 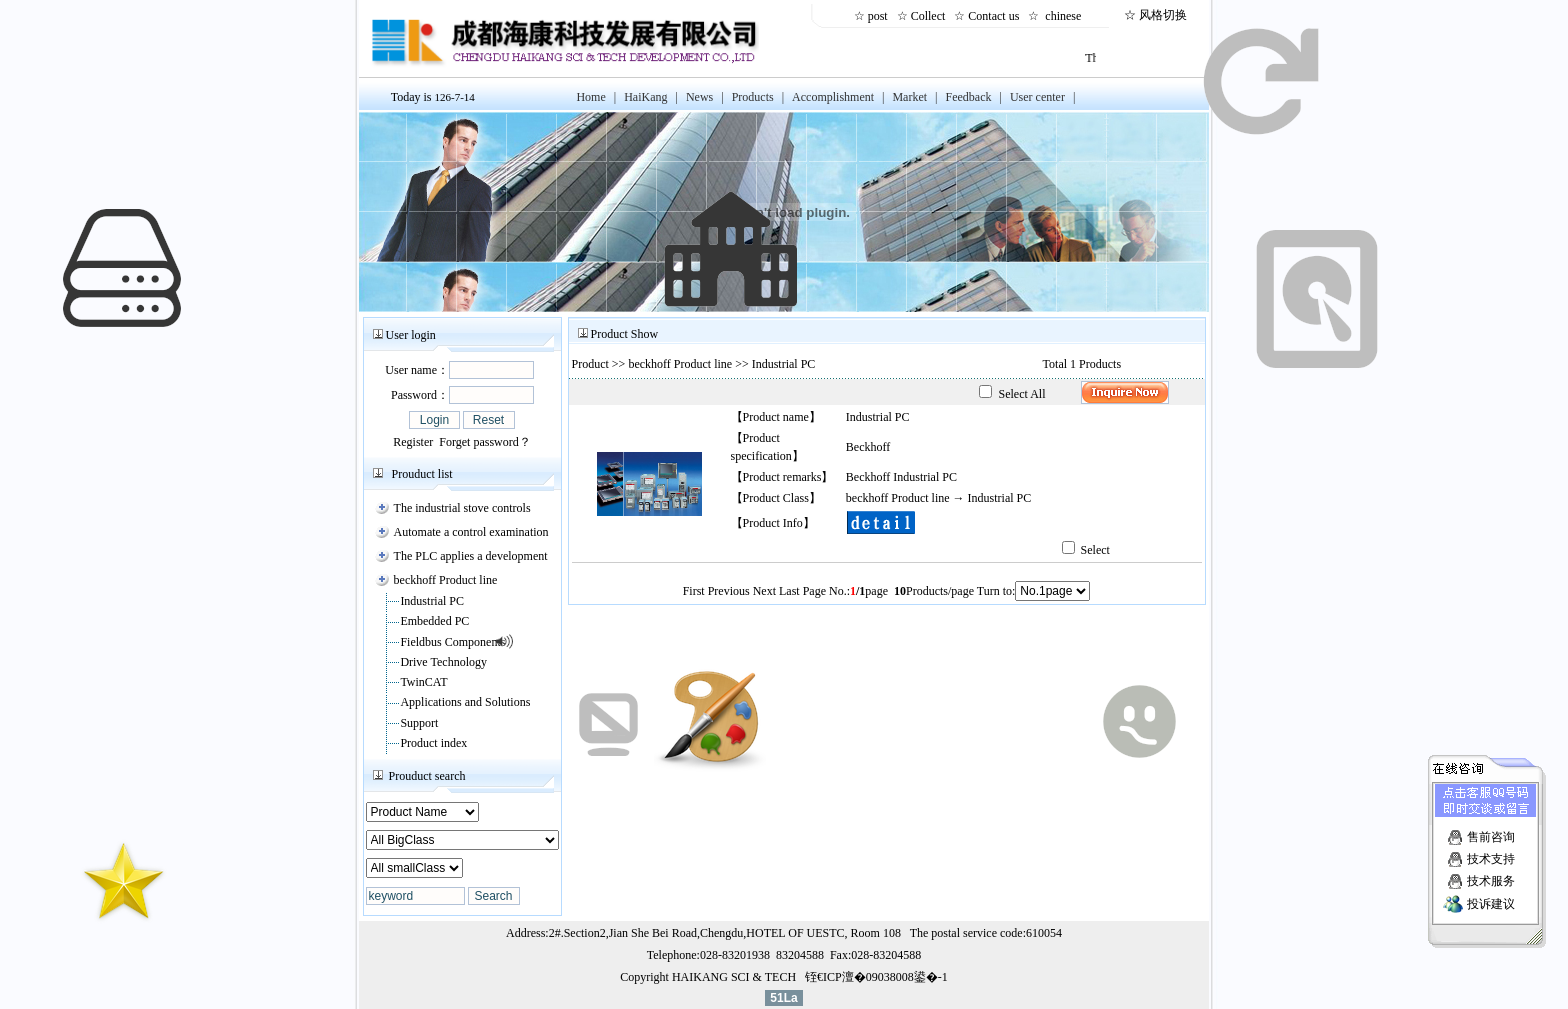 What do you see at coordinates (710, 720) in the screenshot?
I see `open graphics or drawing applications` at bounding box center [710, 720].